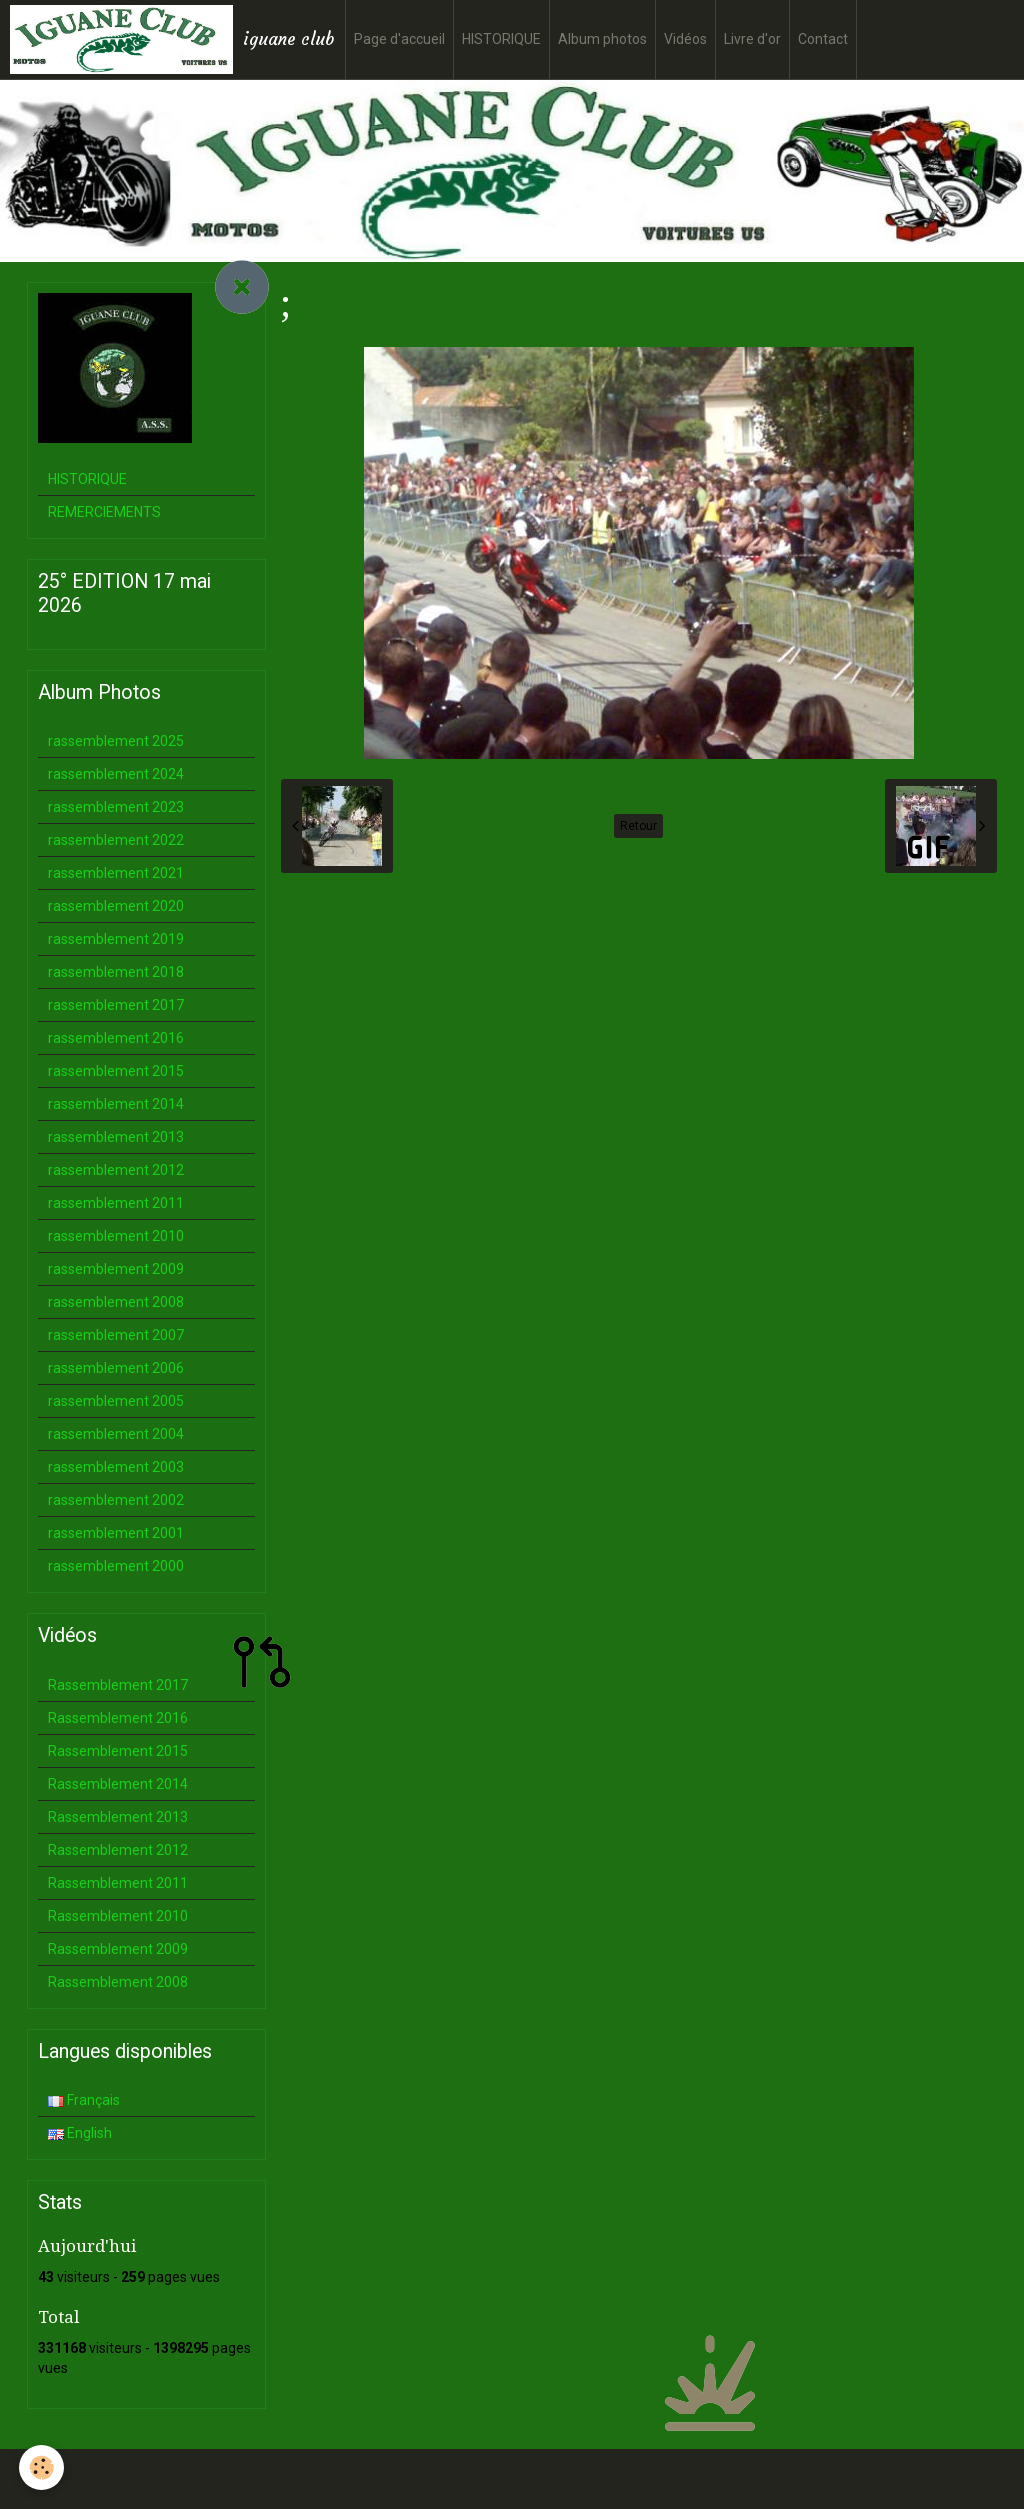 The width and height of the screenshot is (1024, 2509). Describe the element at coordinates (242, 287) in the screenshot. I see `close or dismiss a dialog` at that location.